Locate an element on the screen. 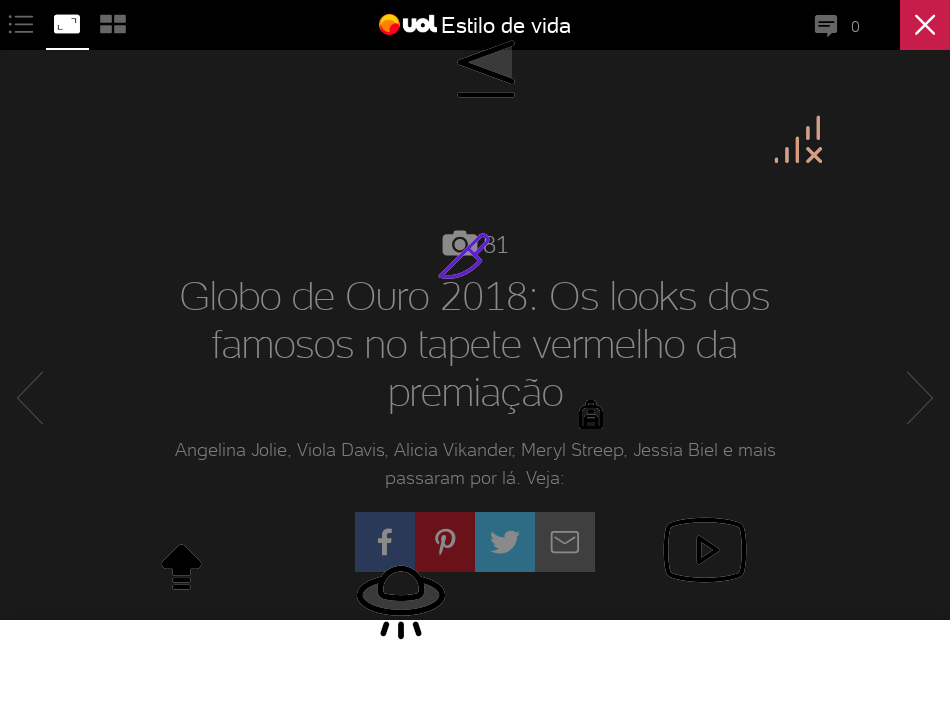 The image size is (950, 720). less than or equal to mathematical operator is located at coordinates (487, 70).